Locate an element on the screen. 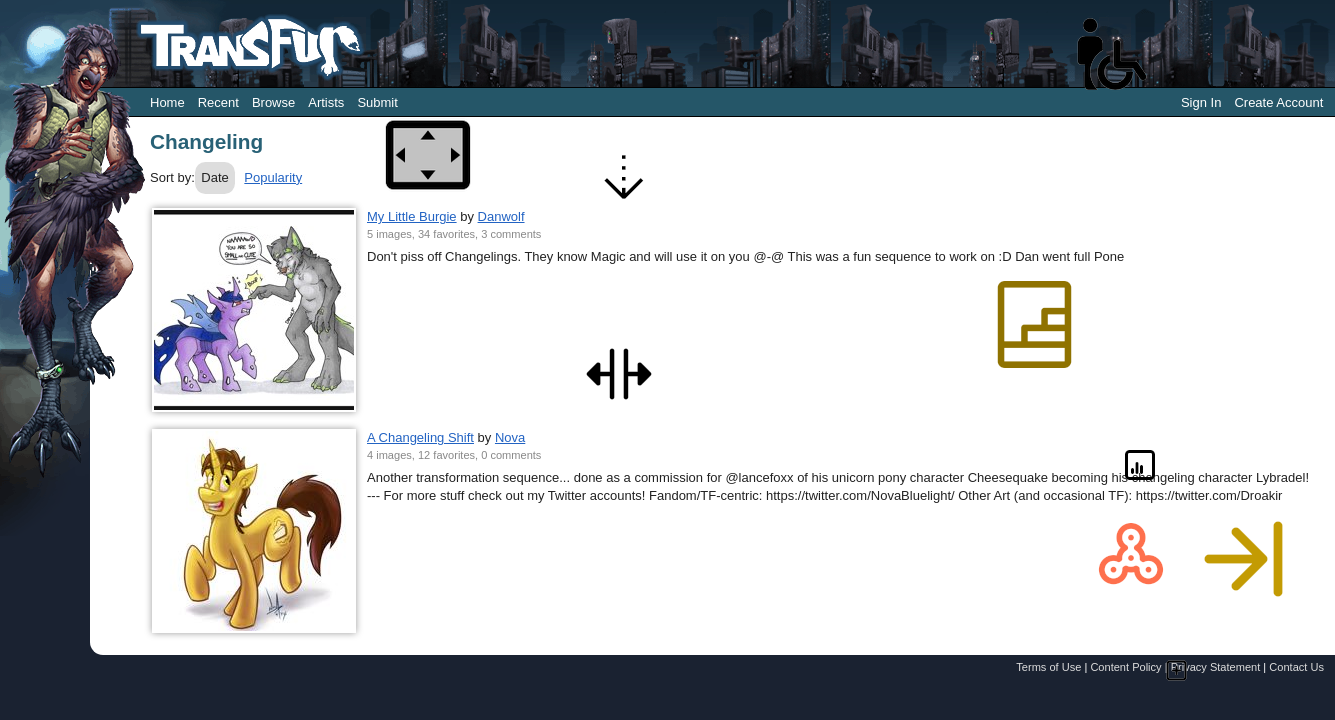  align content to bottom-left of container is located at coordinates (1140, 465).